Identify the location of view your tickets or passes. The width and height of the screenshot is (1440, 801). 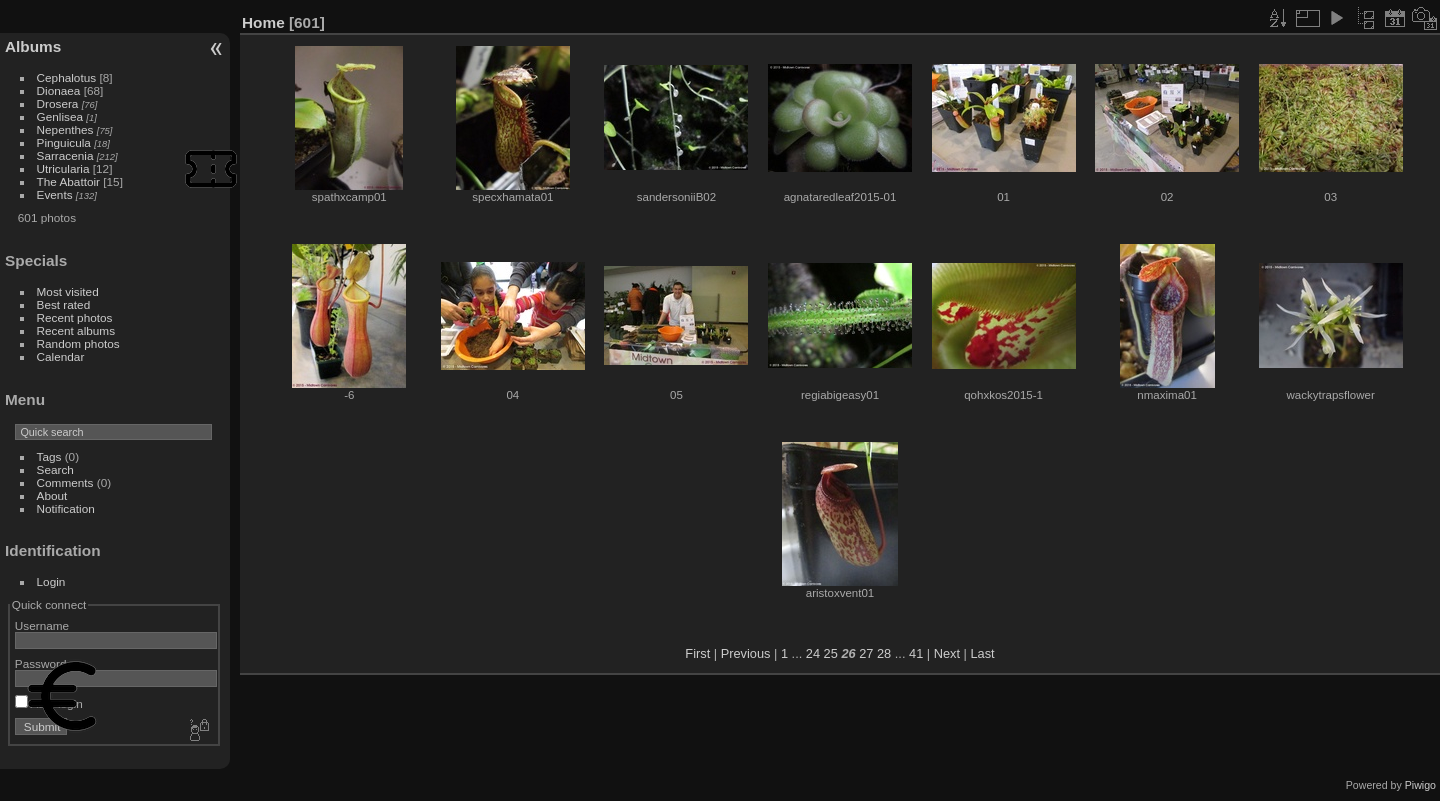
(211, 169).